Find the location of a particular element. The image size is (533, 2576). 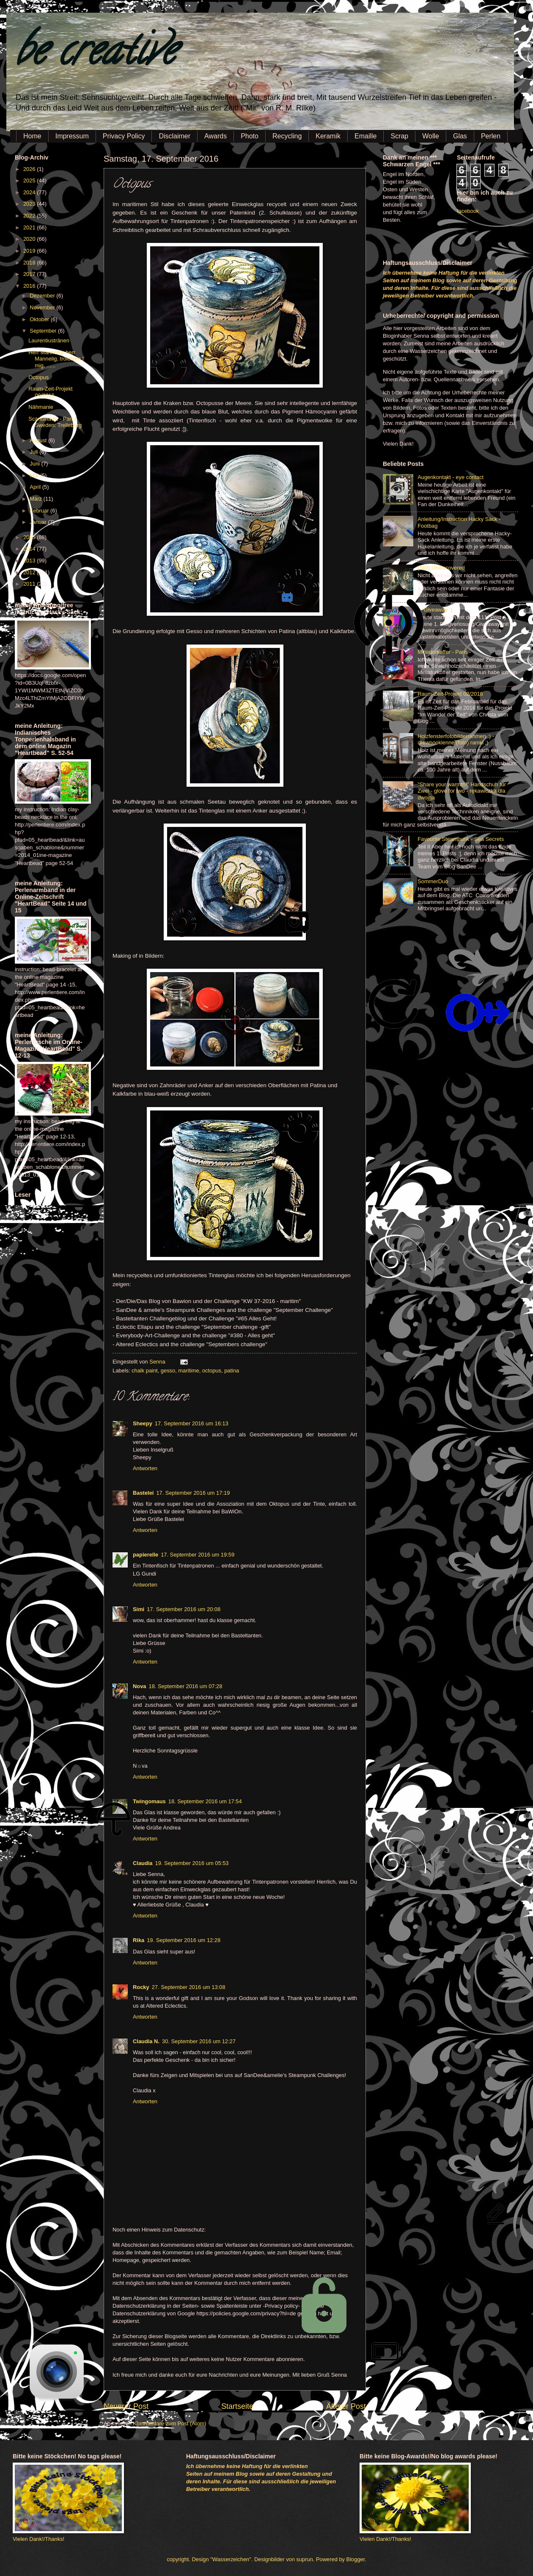

unlock a secured item or feature is located at coordinates (324, 2305).